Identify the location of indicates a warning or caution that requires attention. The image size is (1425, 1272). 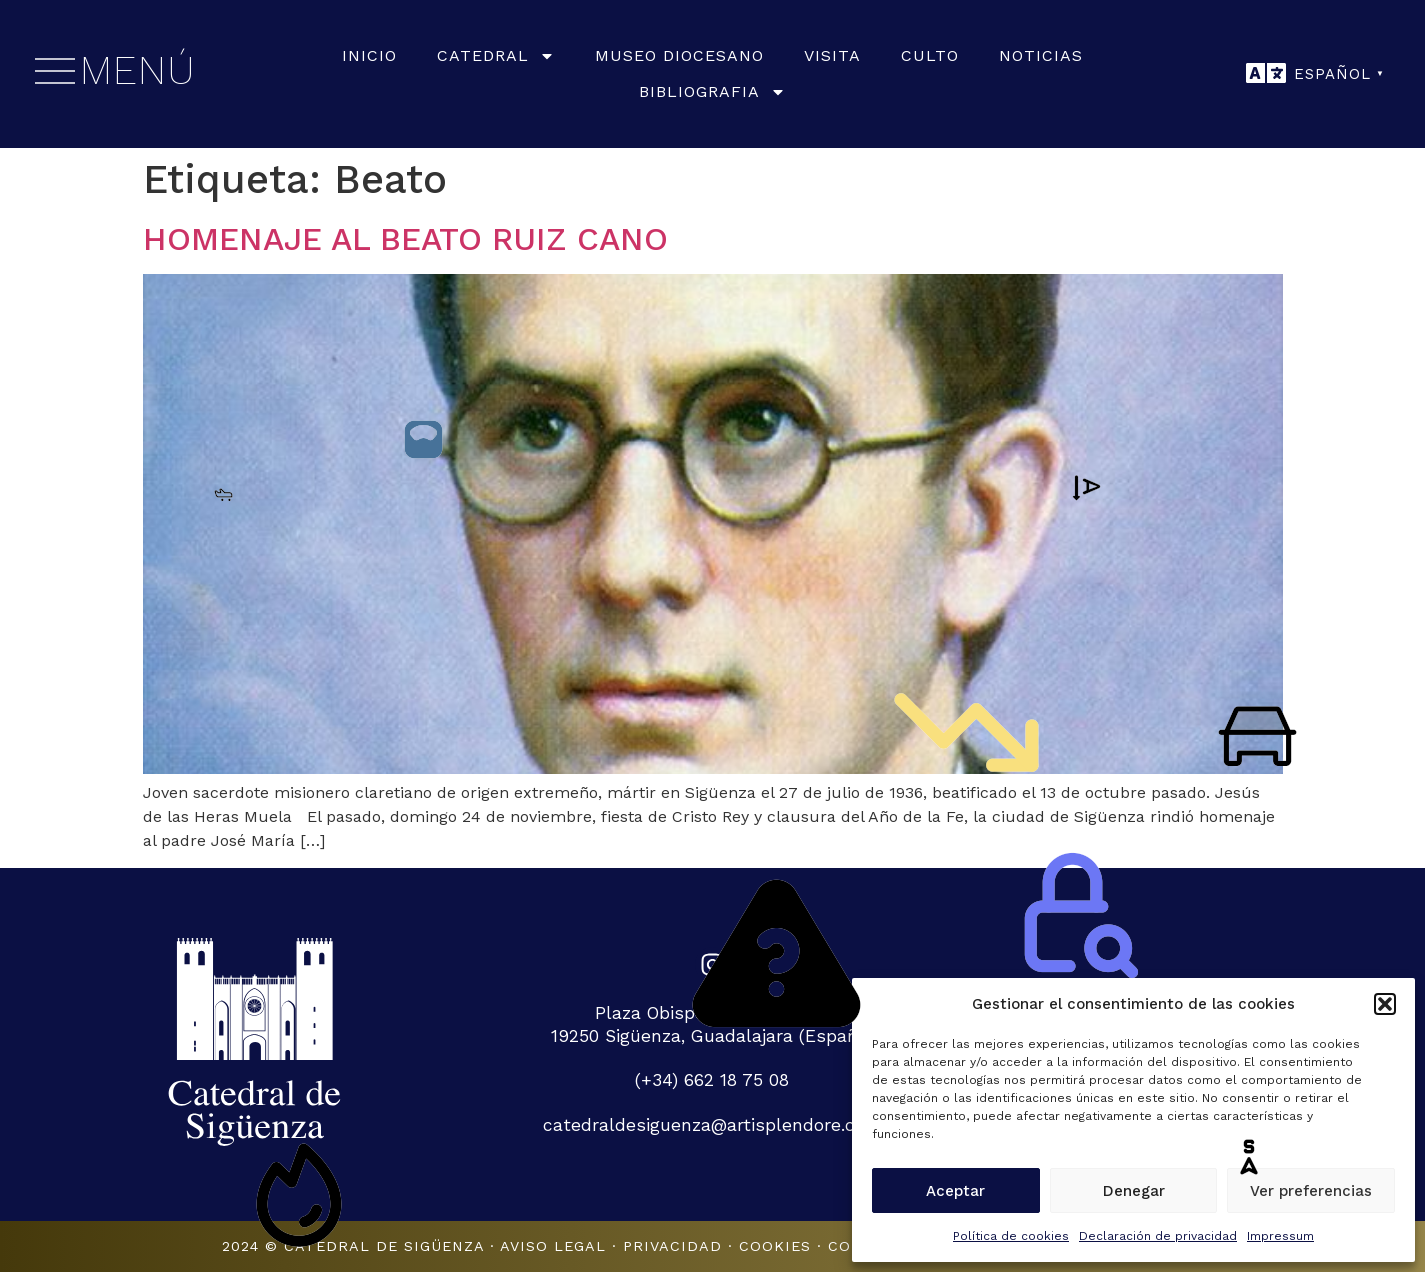
(776, 958).